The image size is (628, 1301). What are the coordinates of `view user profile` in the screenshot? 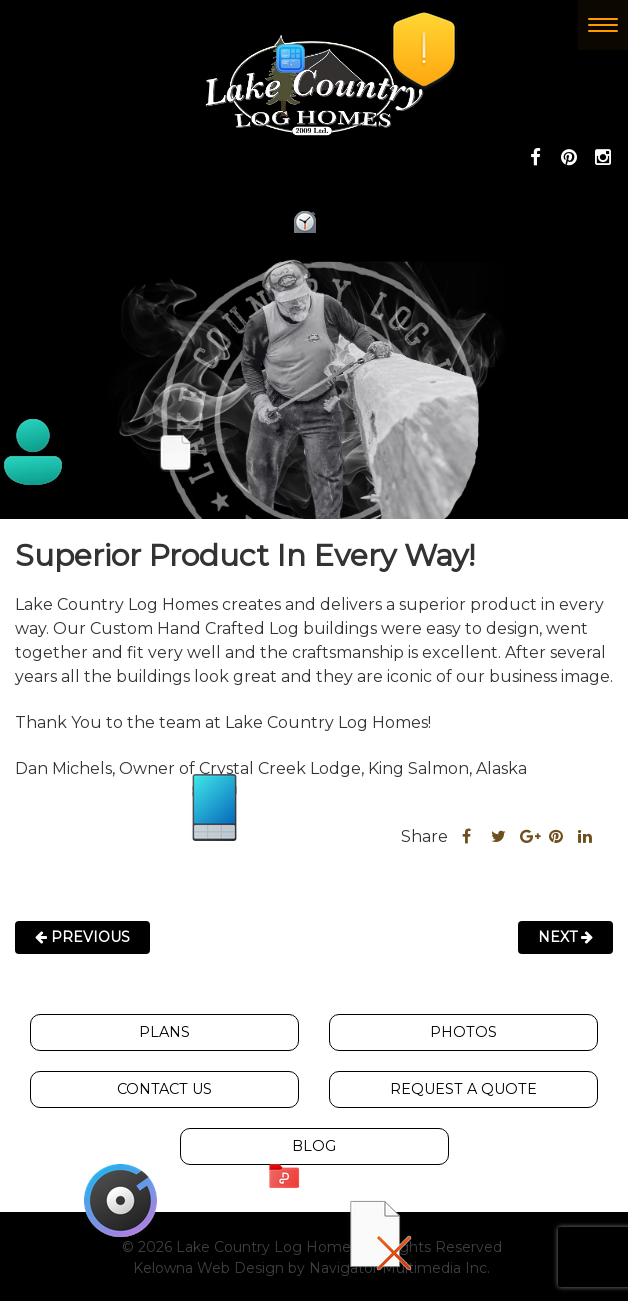 It's located at (33, 452).